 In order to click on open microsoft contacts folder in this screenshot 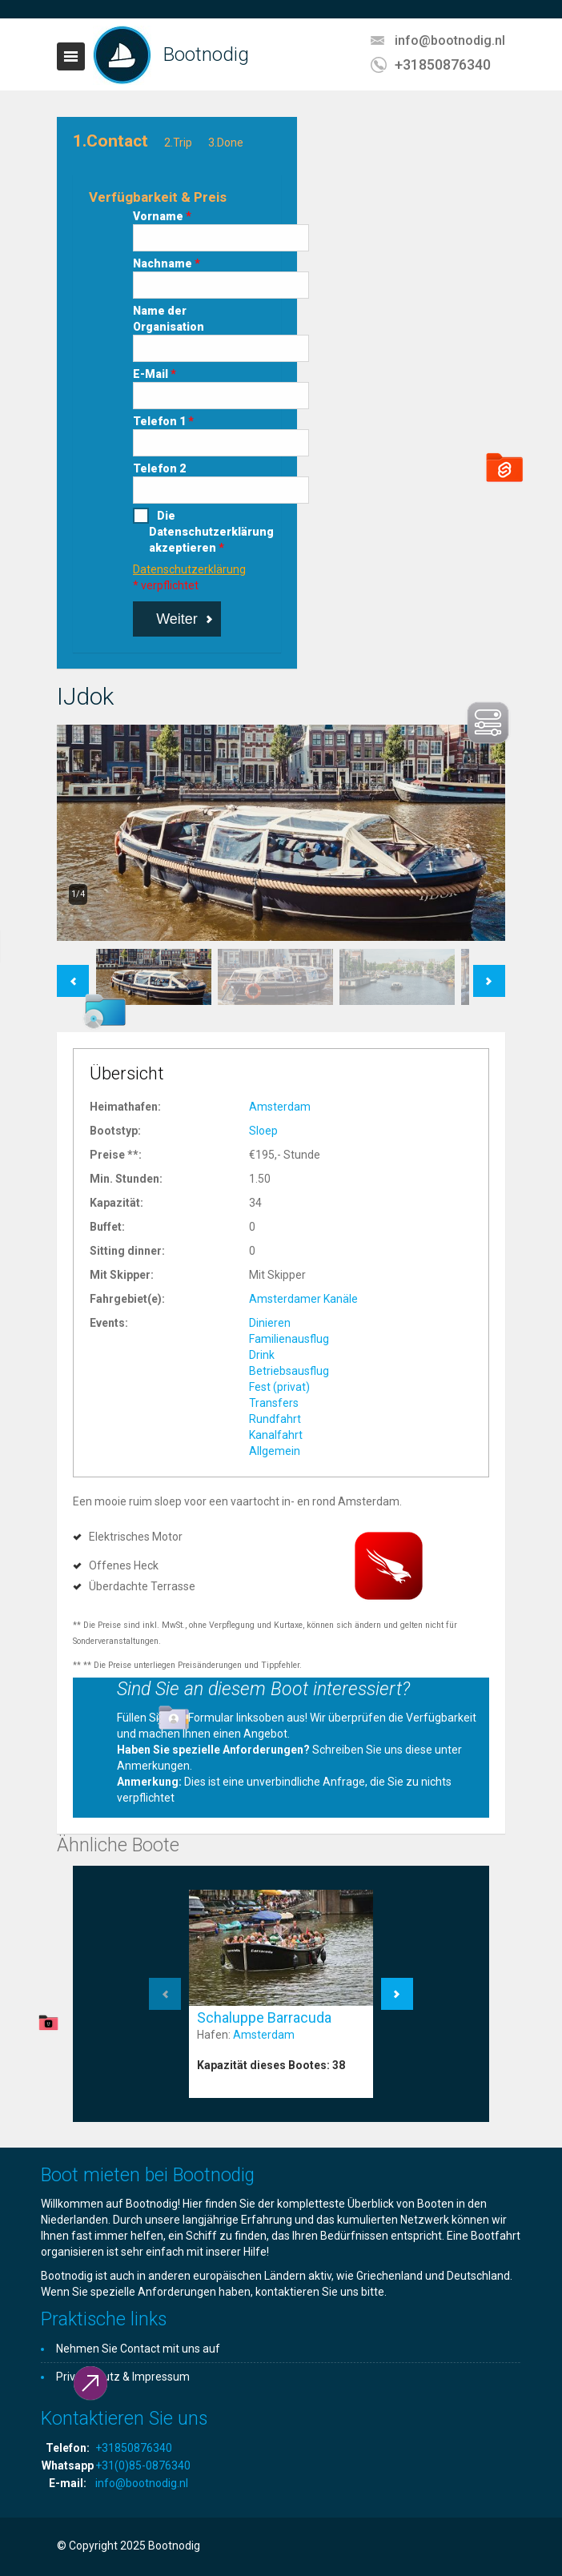, I will do `click(174, 1718)`.